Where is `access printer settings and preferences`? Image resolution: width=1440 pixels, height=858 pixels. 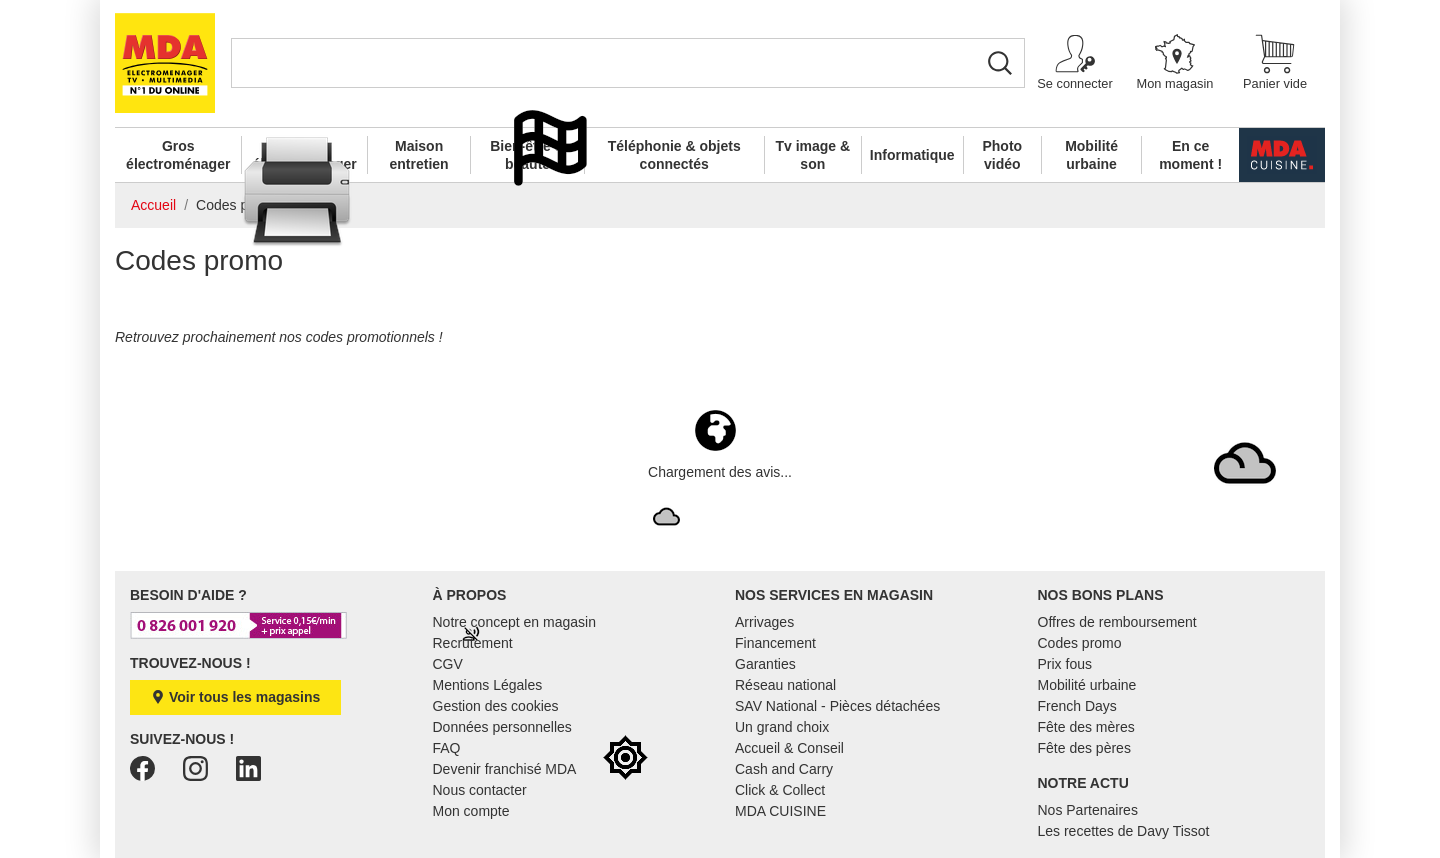
access printer settings and preferences is located at coordinates (297, 191).